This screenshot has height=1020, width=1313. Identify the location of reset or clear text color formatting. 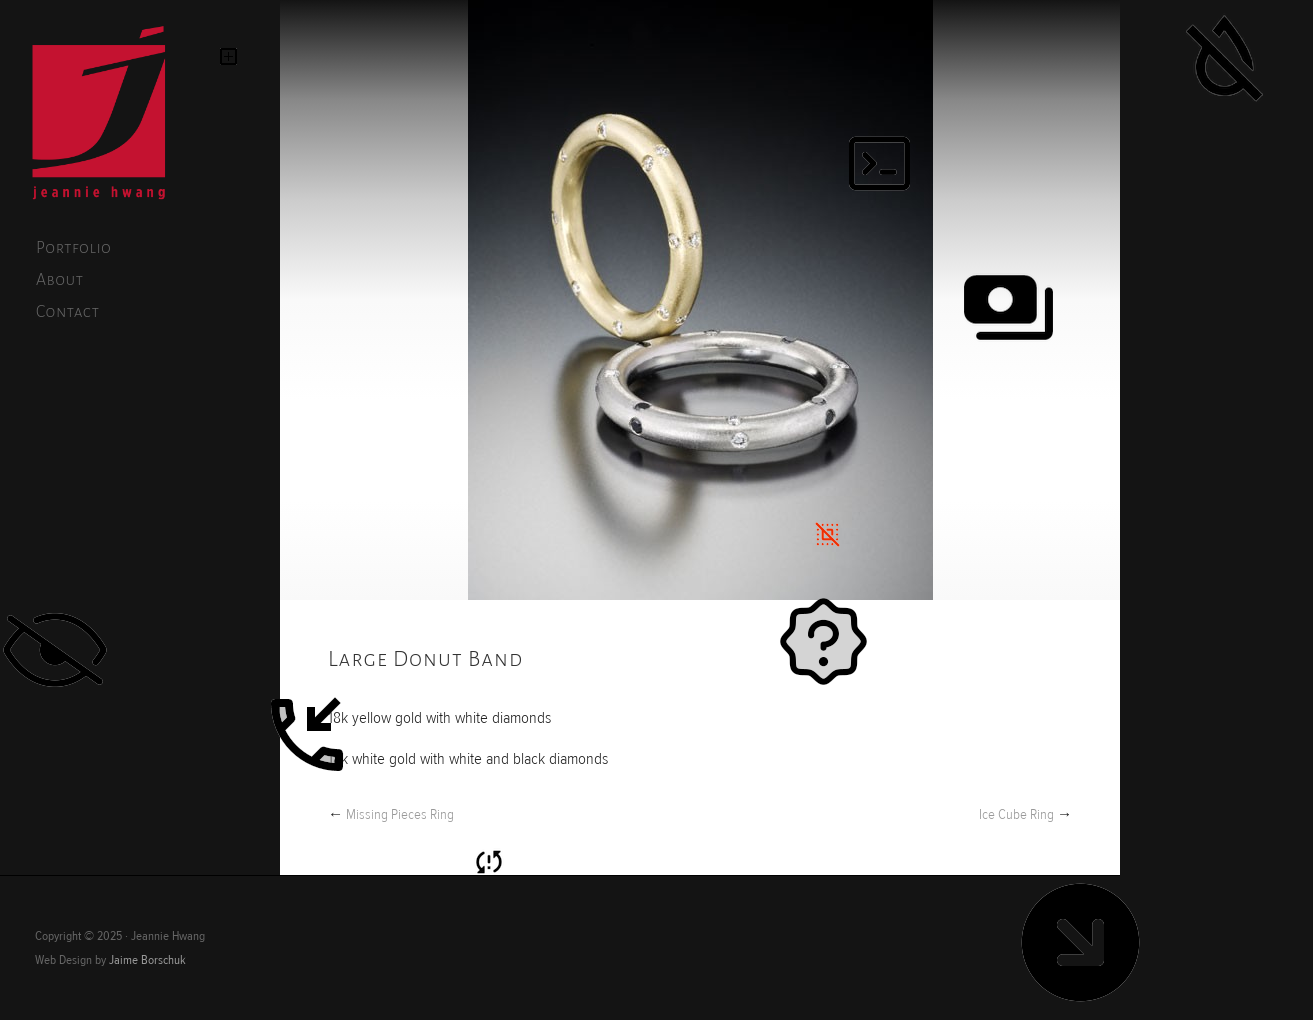
(1224, 57).